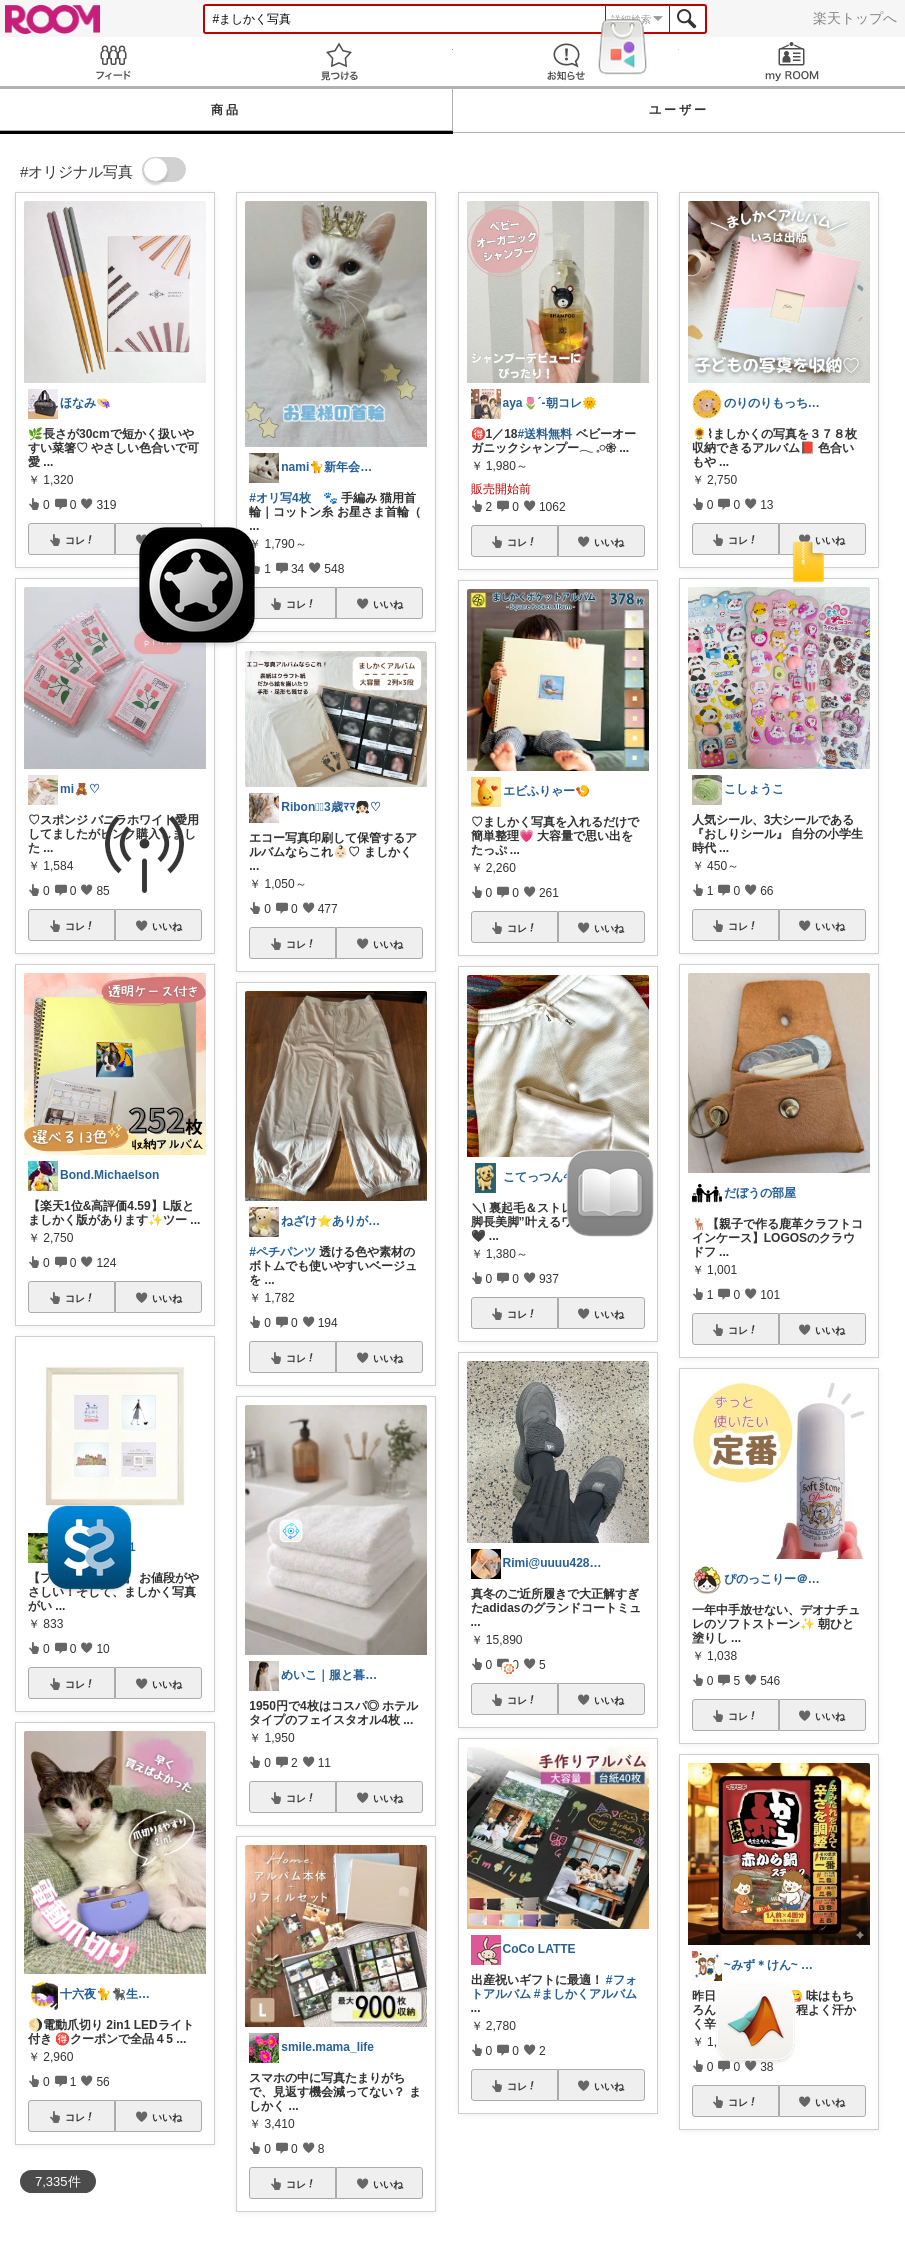 This screenshot has height=2247, width=905. I want to click on open fava, a web interface for beancount accounting, so click(89, 1547).